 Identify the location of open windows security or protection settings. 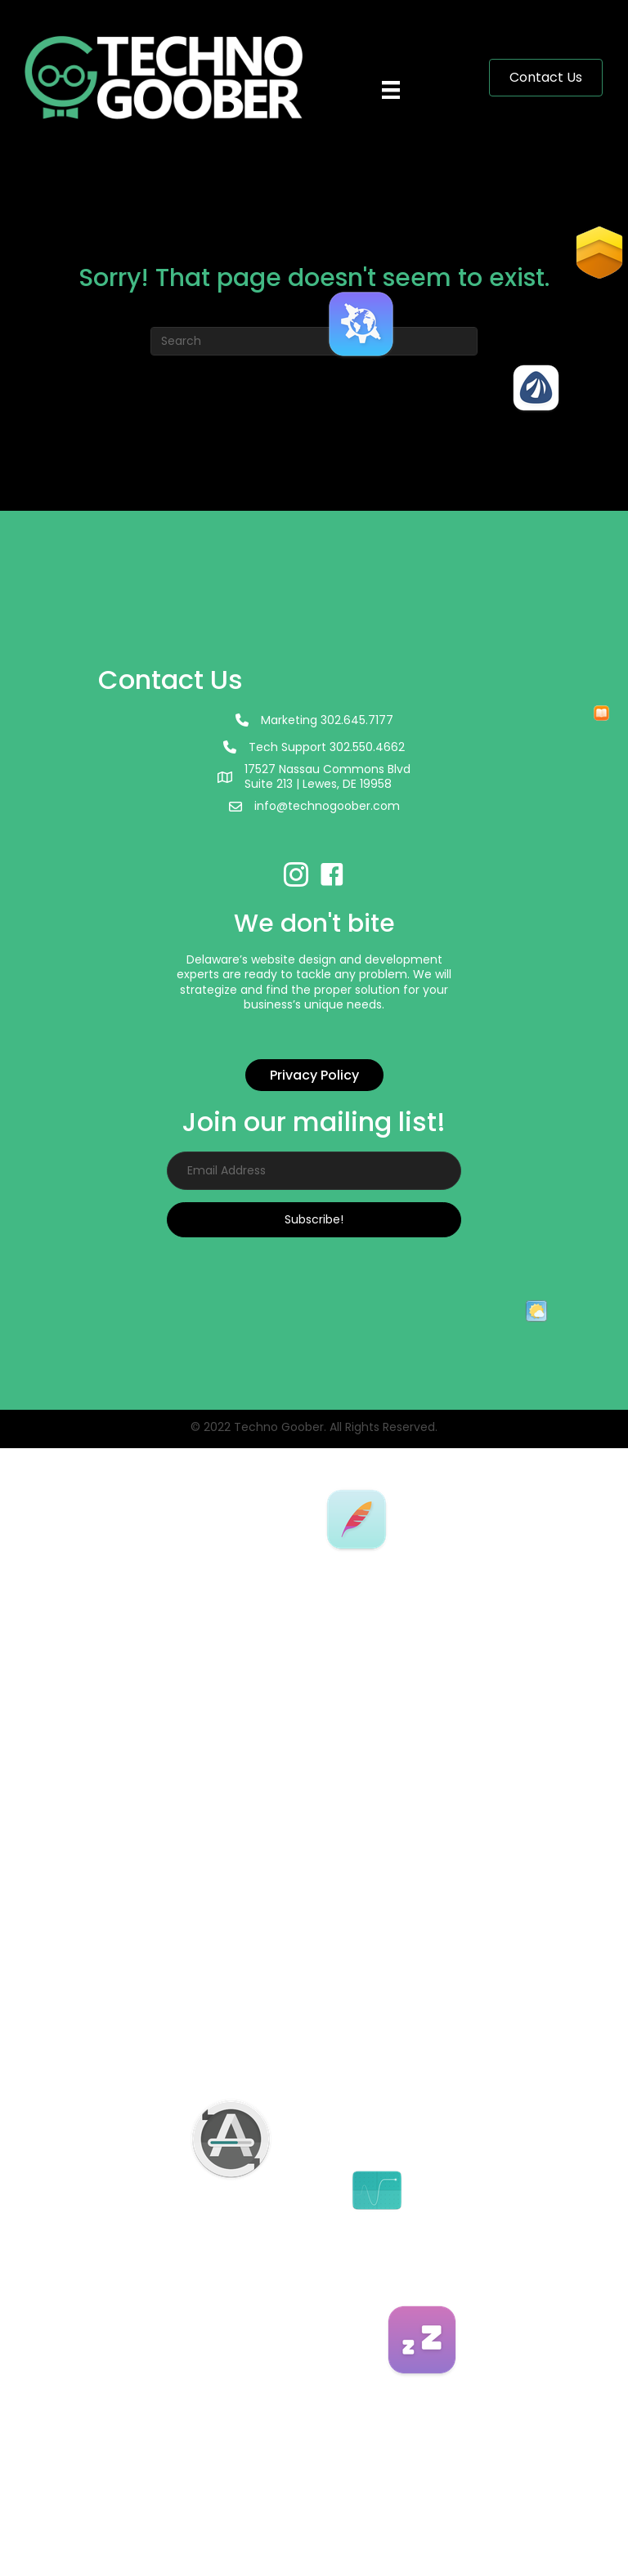
(599, 253).